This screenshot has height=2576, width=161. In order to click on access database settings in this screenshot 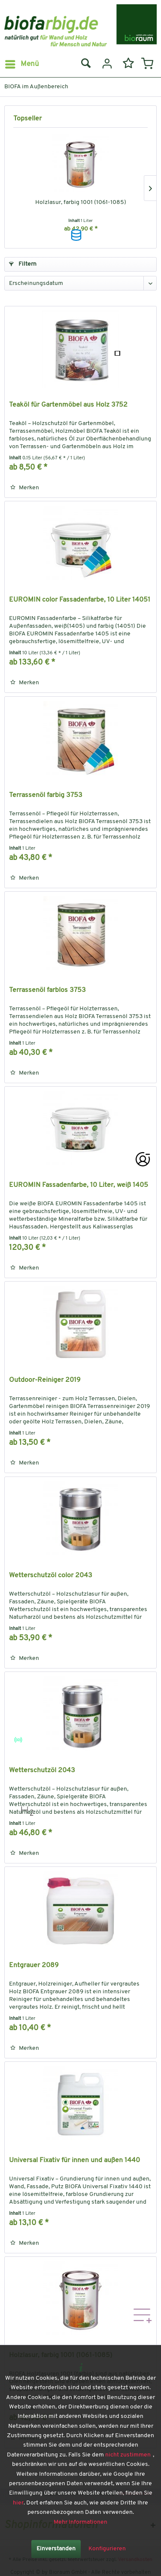, I will do `click(76, 235)`.